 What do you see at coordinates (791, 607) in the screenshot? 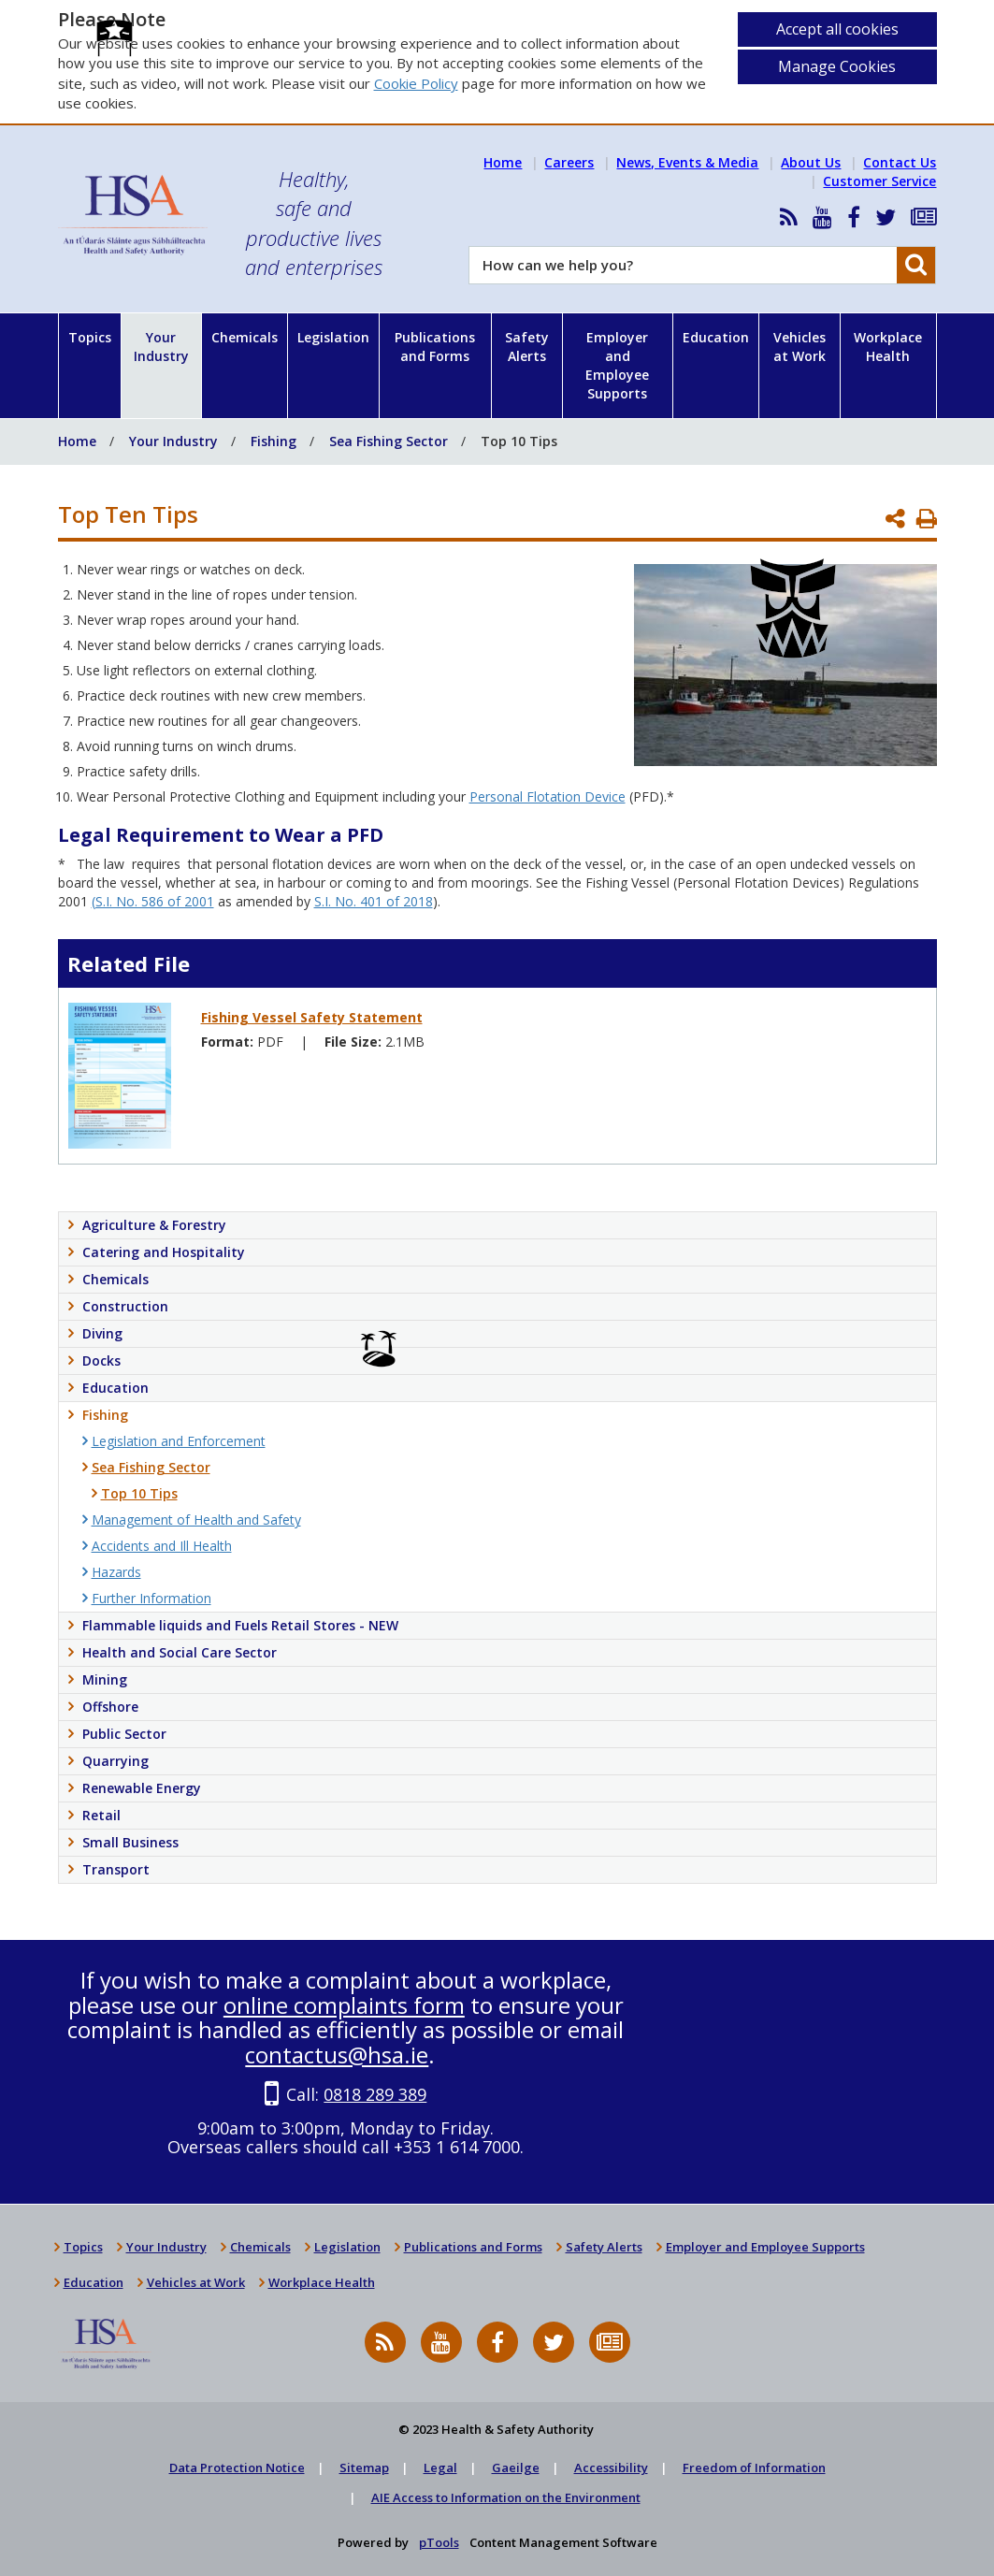
I see `select tribal or tiki-themed content` at bounding box center [791, 607].